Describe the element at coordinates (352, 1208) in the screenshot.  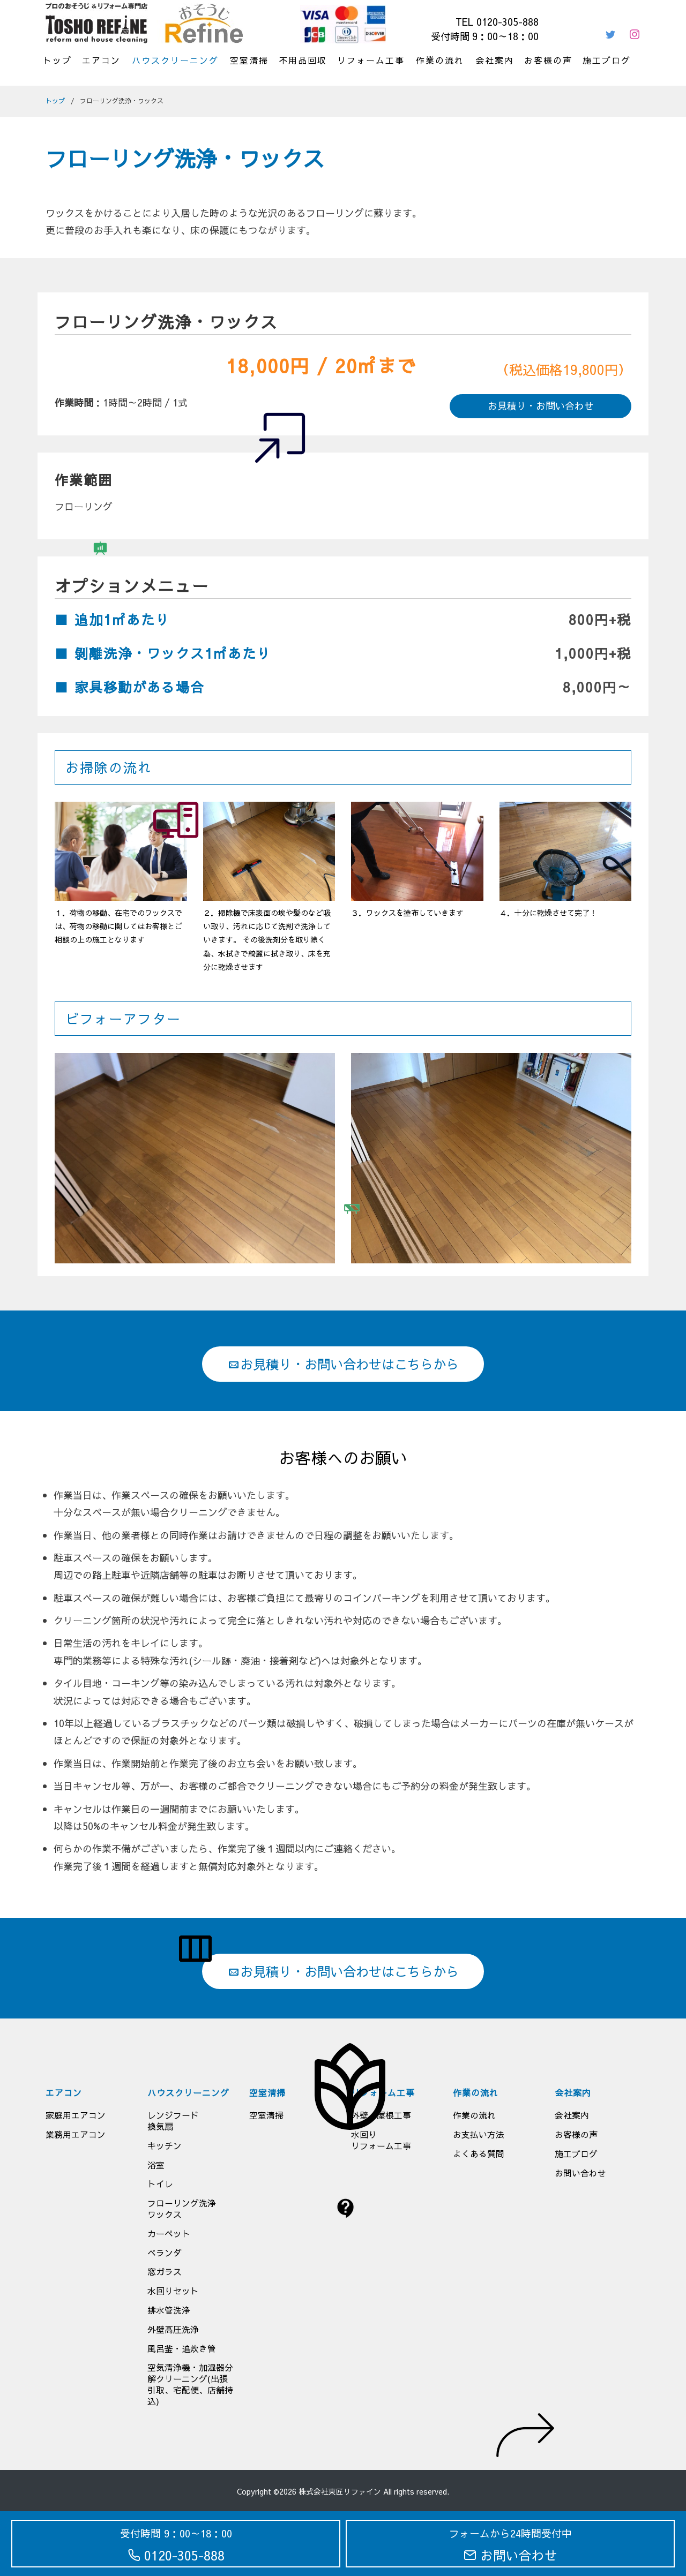
I see `indicates a blocked or restricted area` at that location.